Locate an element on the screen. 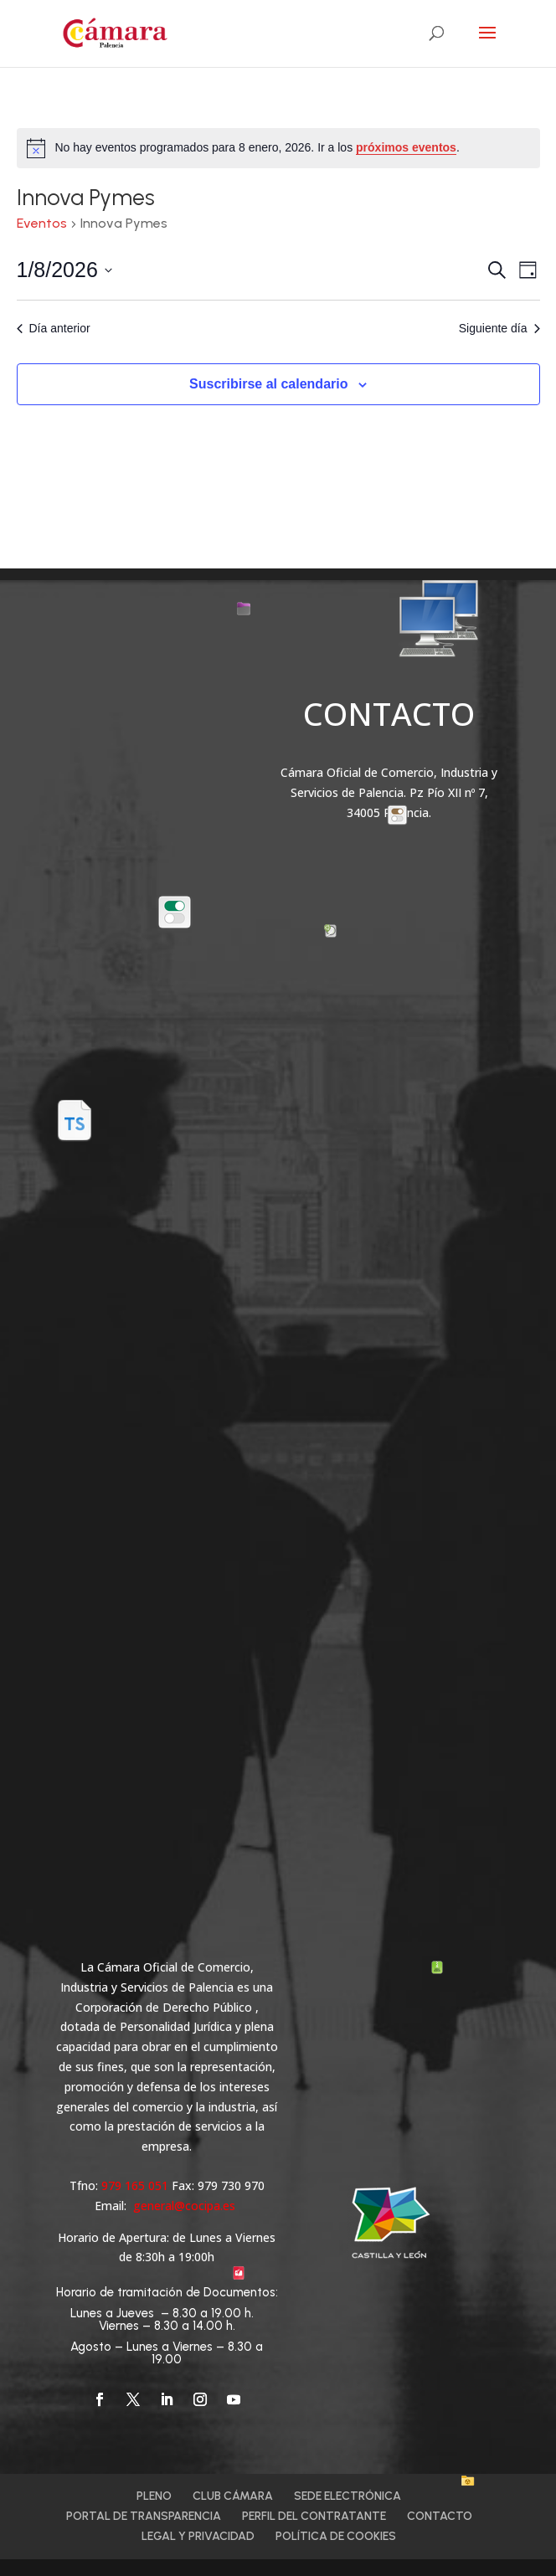 This screenshot has width=556, height=2576. open gnome tweaks settings application is located at coordinates (174, 912).